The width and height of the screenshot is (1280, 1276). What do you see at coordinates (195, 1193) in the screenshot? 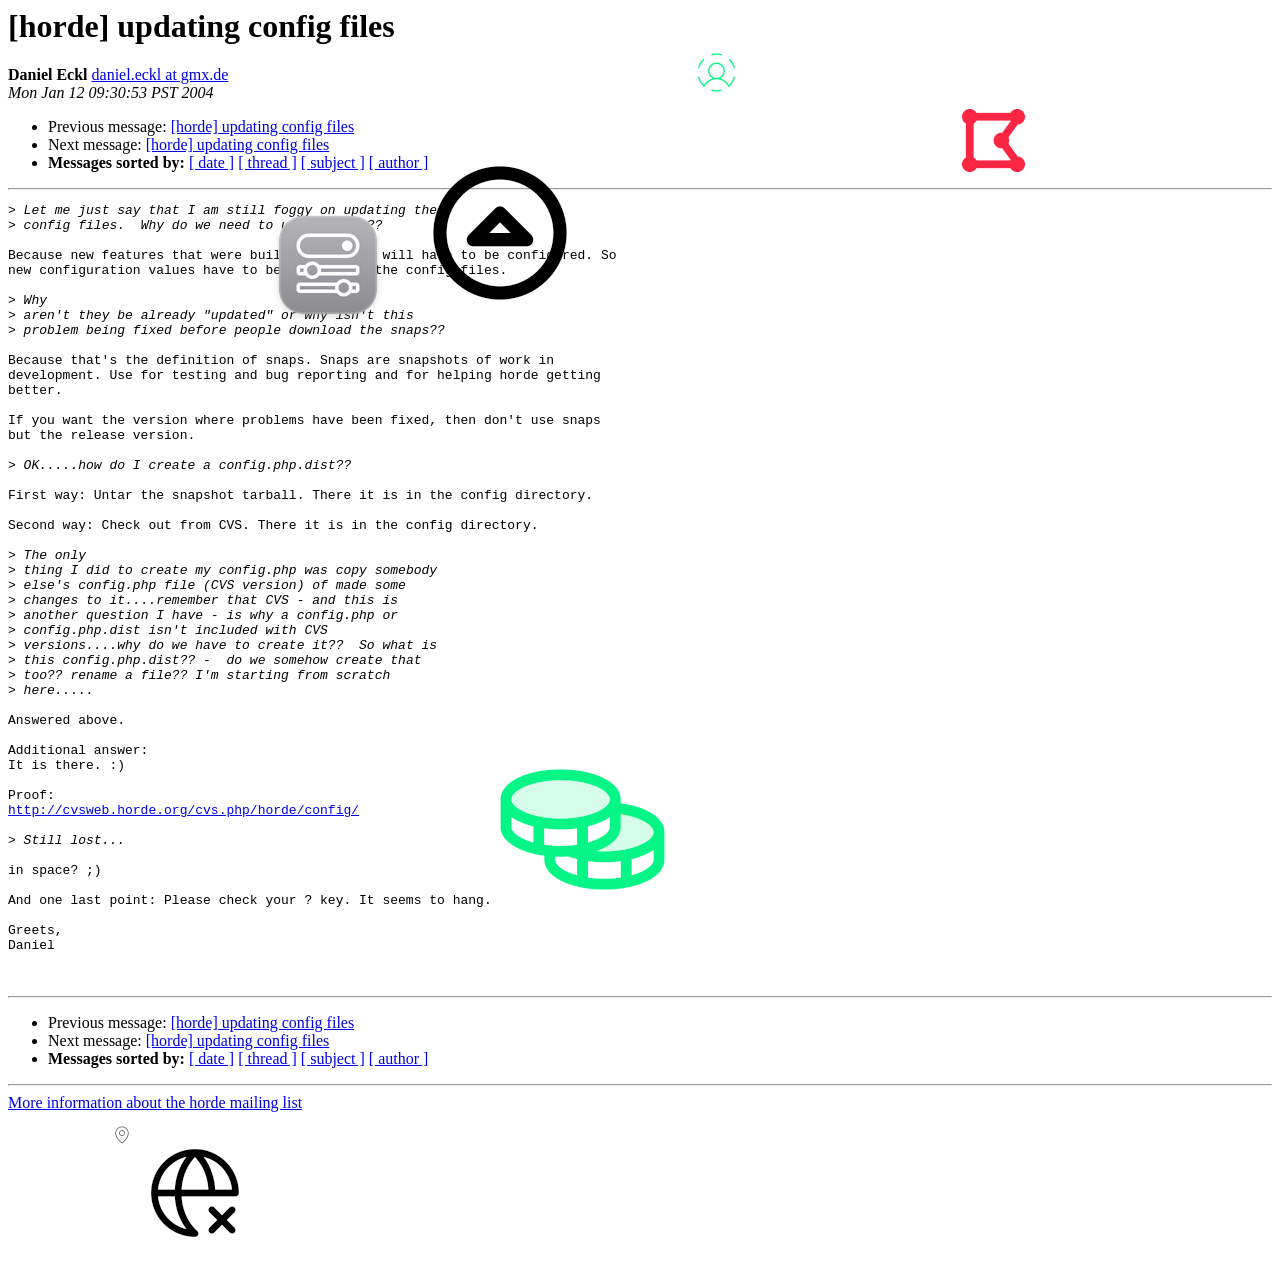
I see `no internet connection` at bounding box center [195, 1193].